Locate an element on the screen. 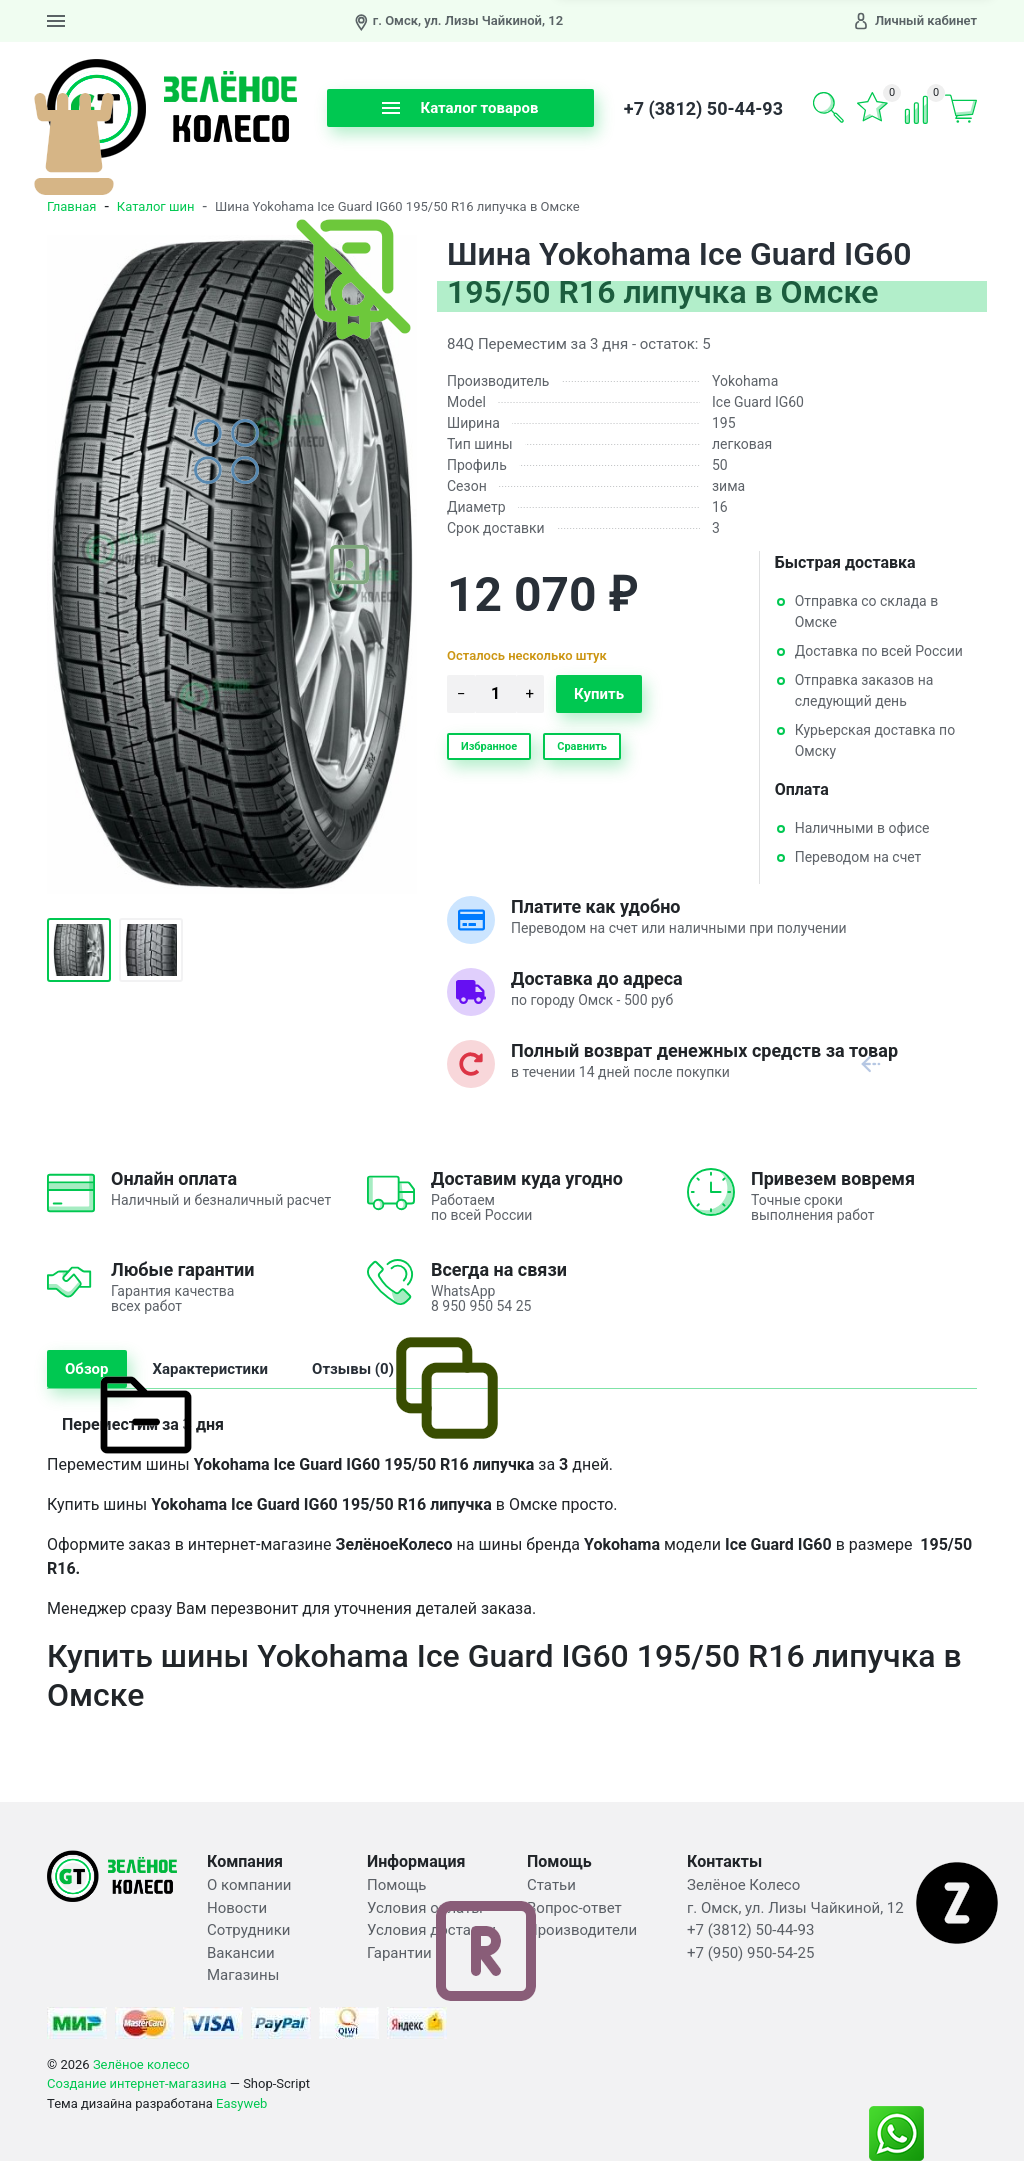 The image size is (1024, 2161). indicates a "Z" category or alphabetical section is located at coordinates (957, 1903).